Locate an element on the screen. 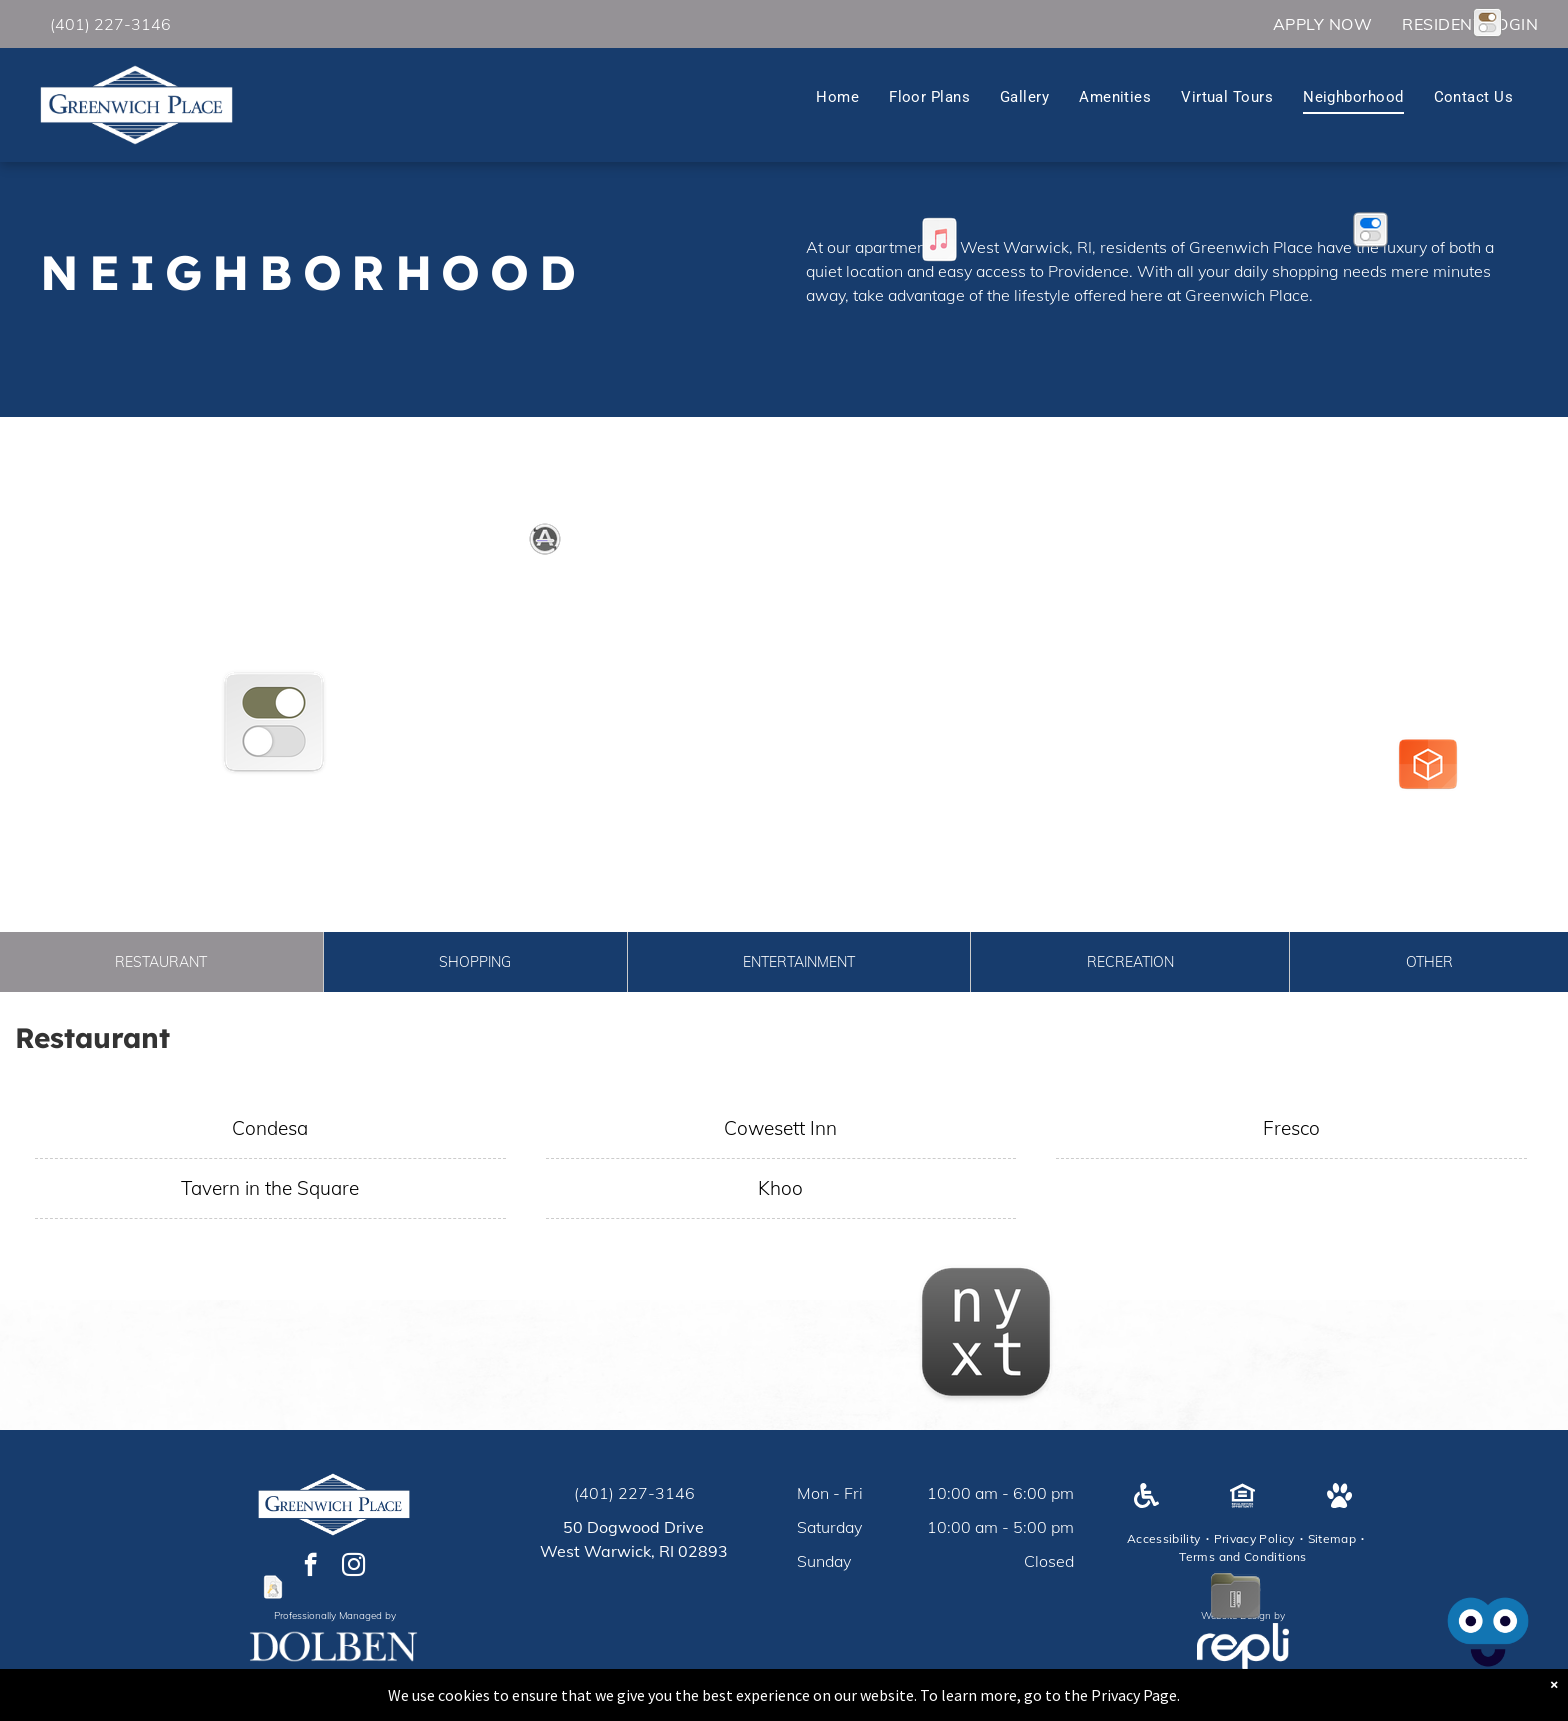 This screenshot has height=1721, width=1568. a PGP encryption key file is located at coordinates (273, 1587).